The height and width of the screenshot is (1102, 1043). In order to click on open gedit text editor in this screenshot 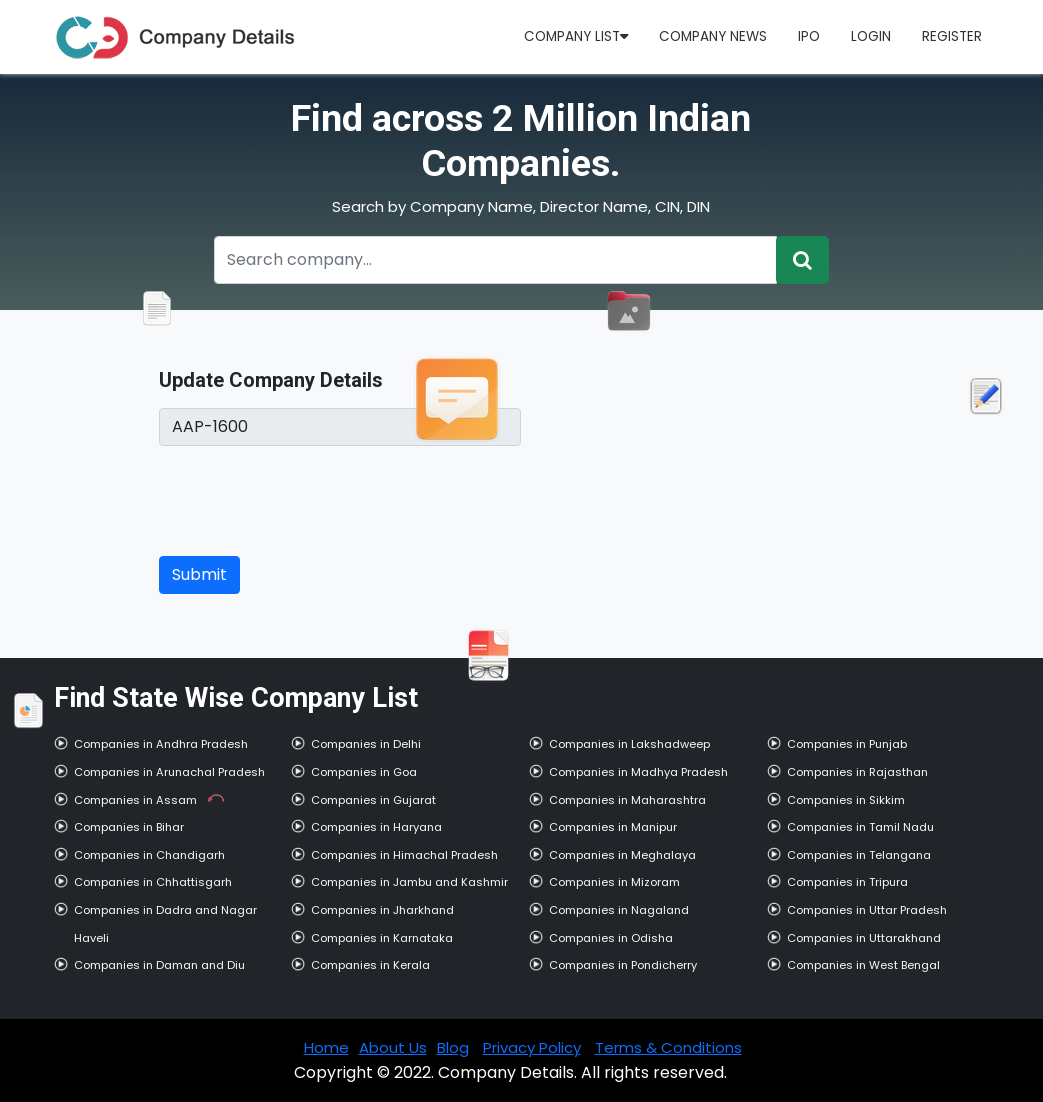, I will do `click(986, 396)`.